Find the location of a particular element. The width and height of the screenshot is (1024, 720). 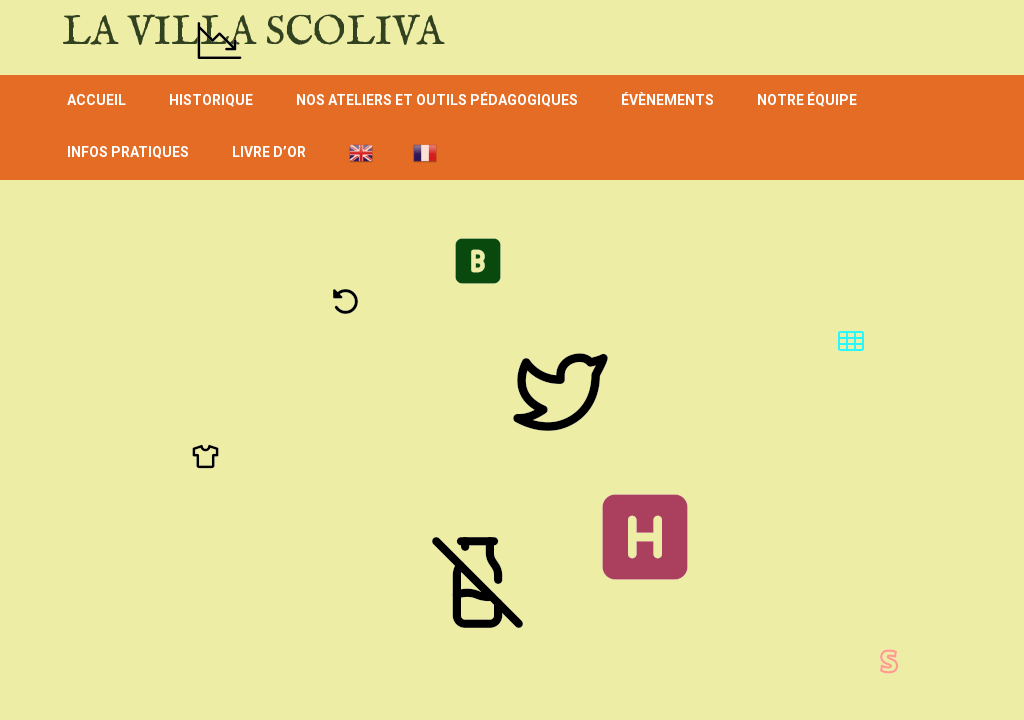

view all apps or menu options is located at coordinates (851, 341).